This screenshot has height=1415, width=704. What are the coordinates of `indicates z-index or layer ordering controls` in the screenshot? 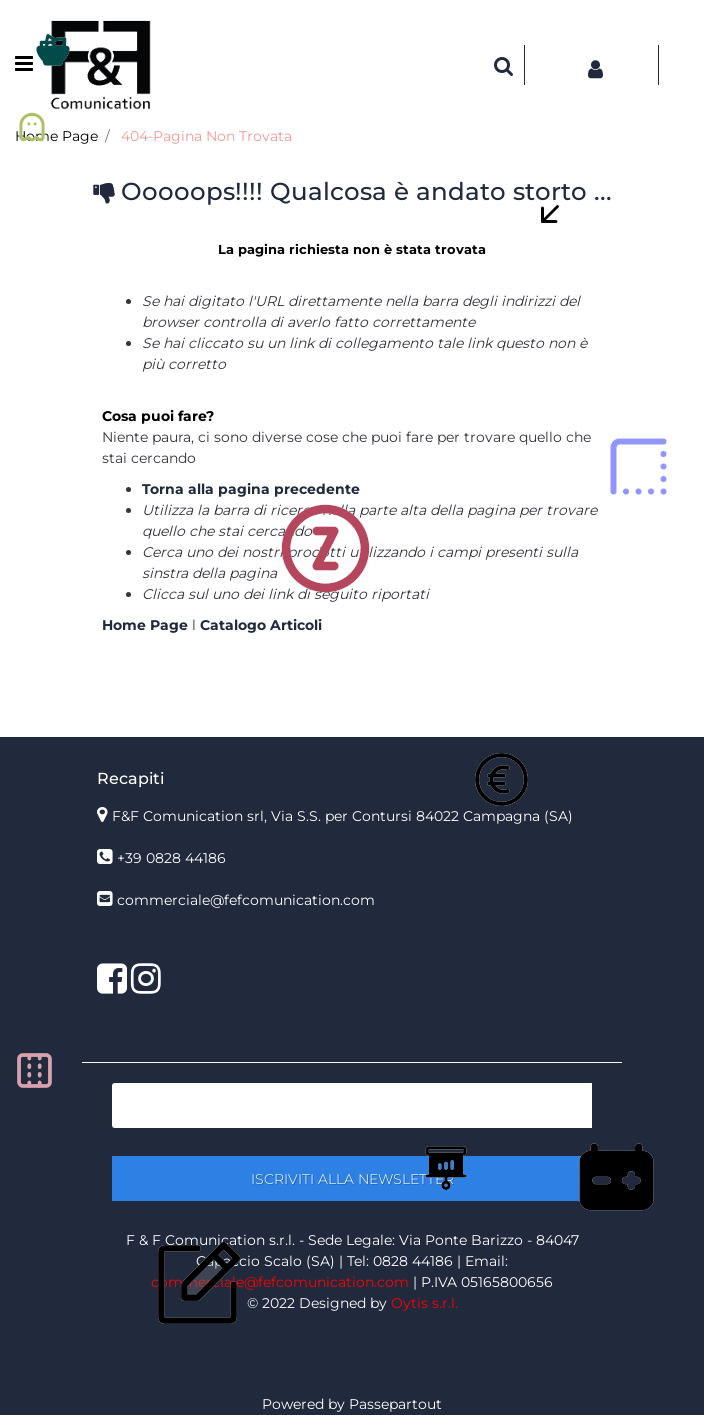 It's located at (325, 548).